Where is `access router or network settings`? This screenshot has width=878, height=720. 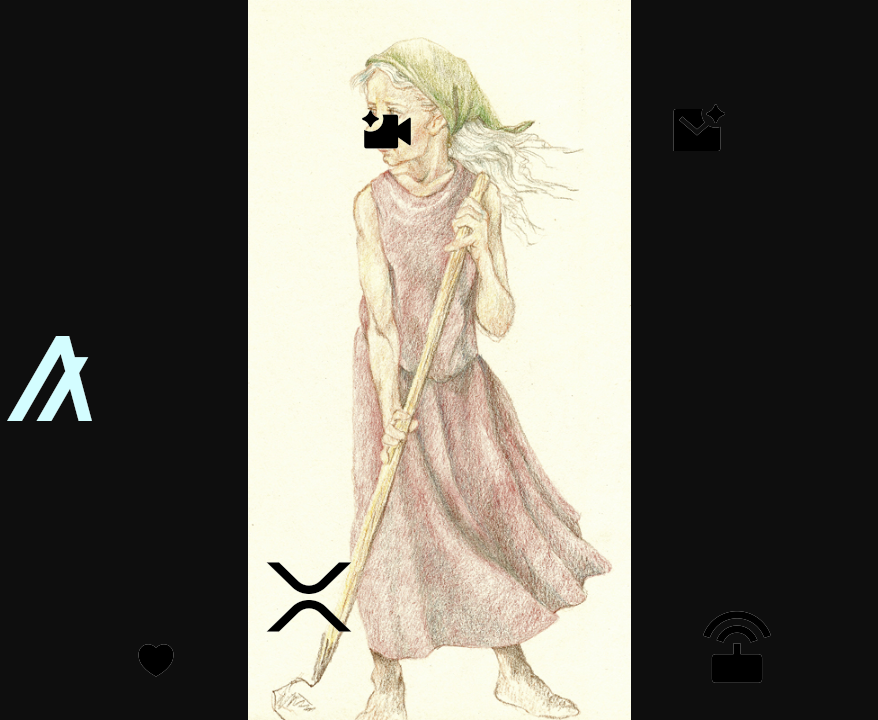
access router or network settings is located at coordinates (737, 647).